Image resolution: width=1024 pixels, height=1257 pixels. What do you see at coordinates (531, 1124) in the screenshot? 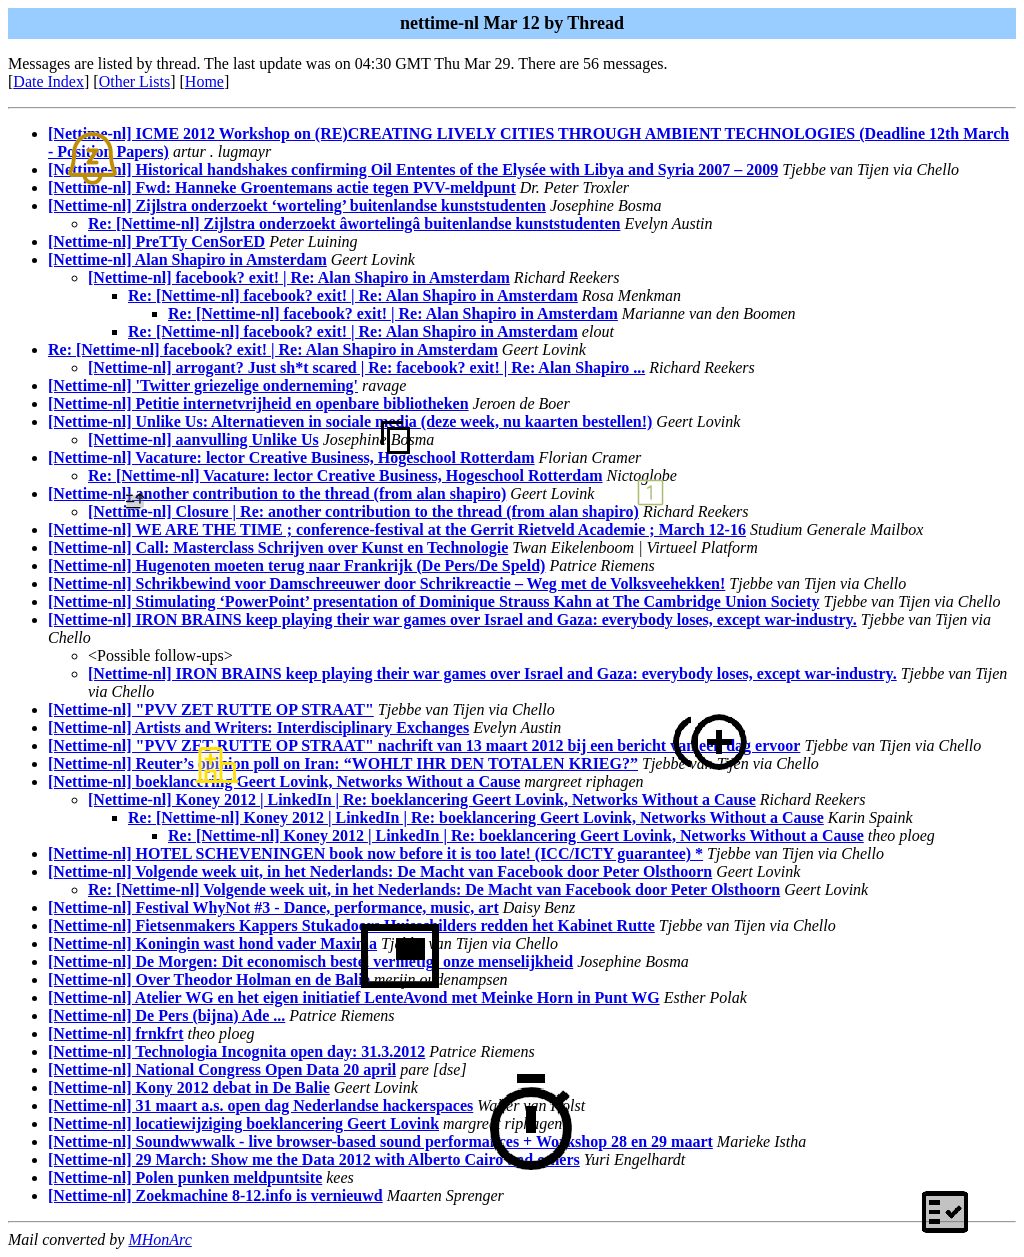
I see `set a countdown timer` at bounding box center [531, 1124].